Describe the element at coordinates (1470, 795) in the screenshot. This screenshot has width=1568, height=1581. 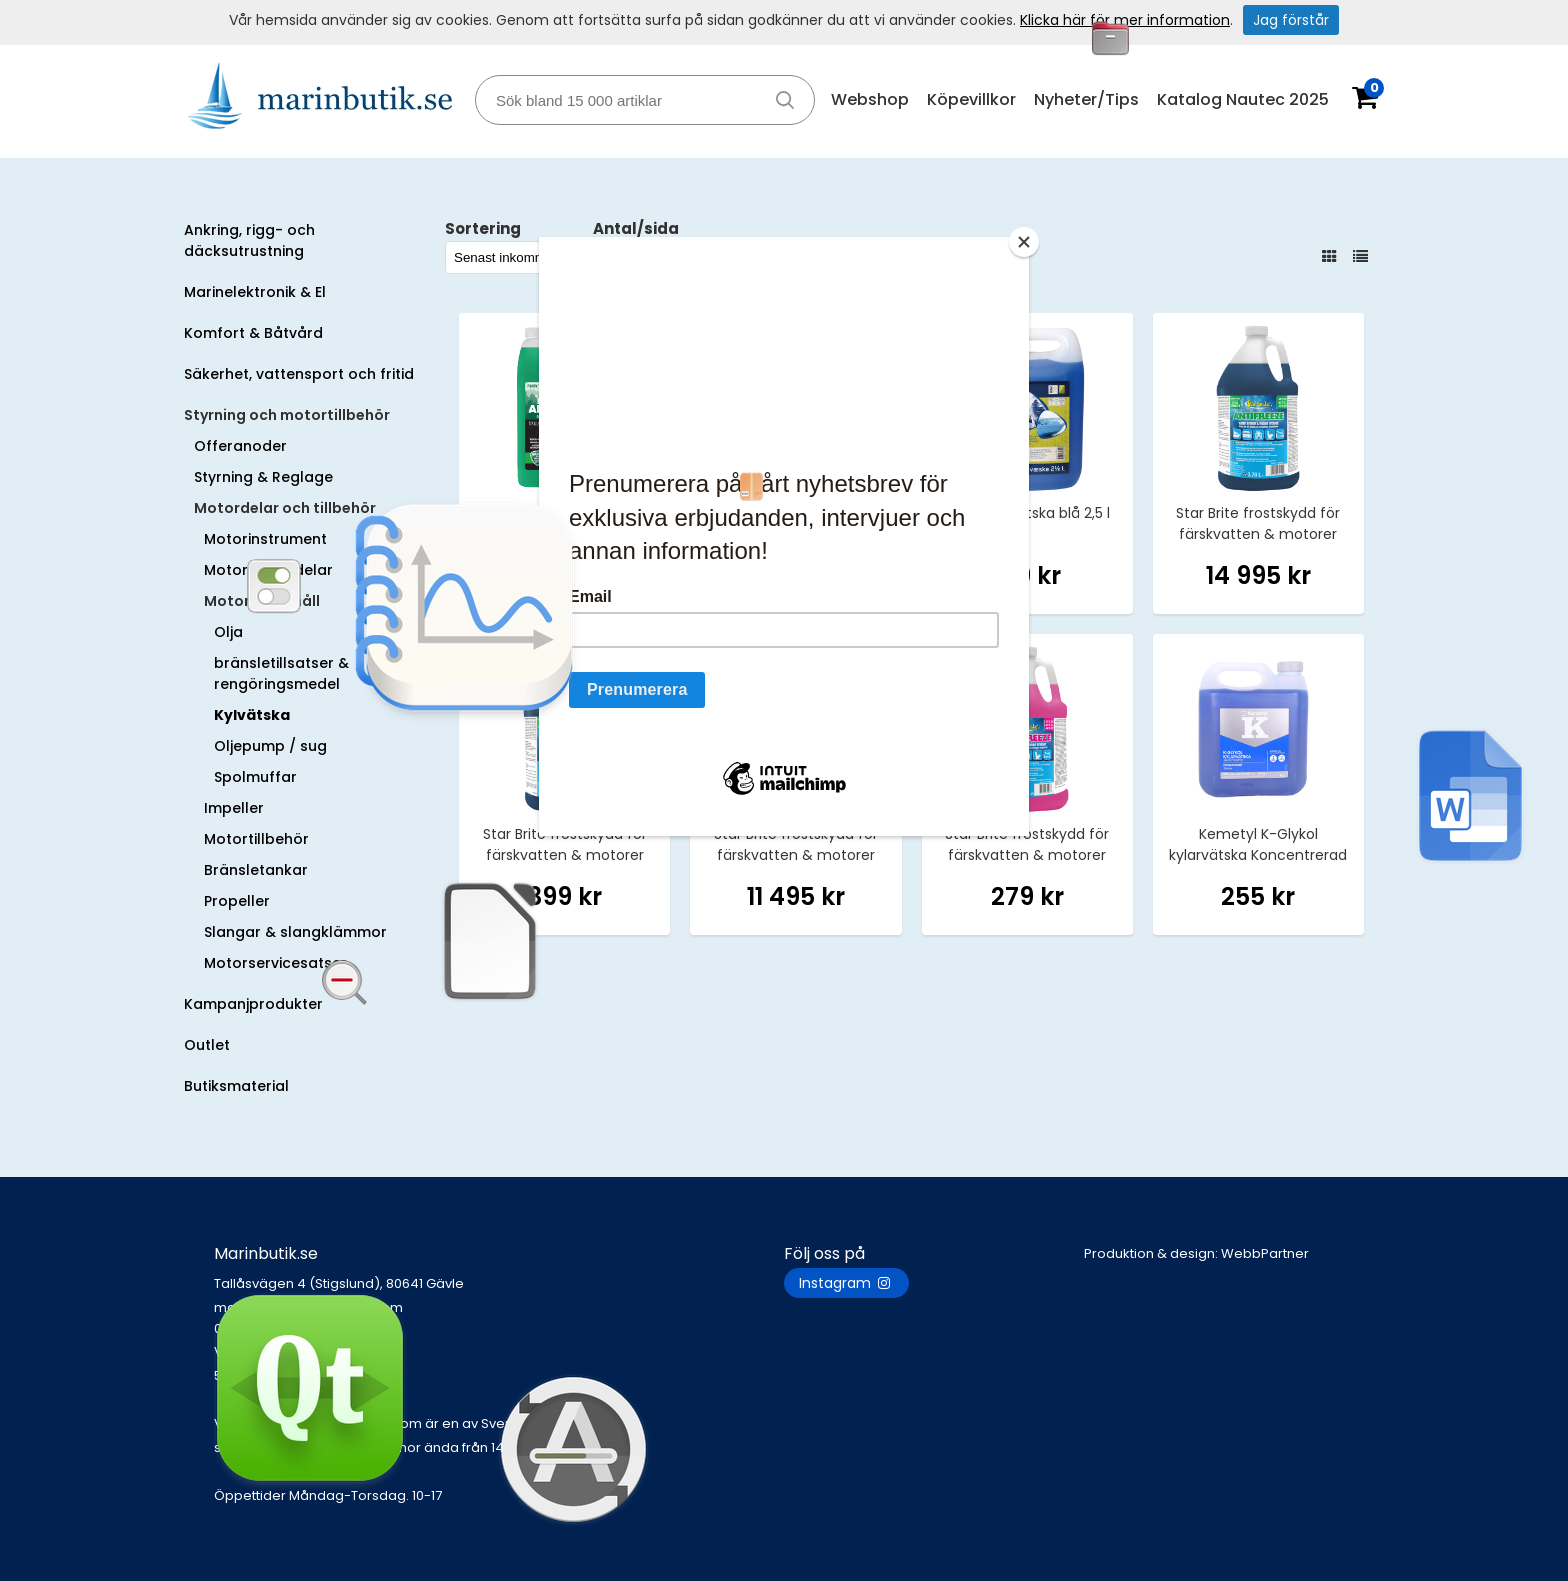
I see `microsoft word document file` at that location.